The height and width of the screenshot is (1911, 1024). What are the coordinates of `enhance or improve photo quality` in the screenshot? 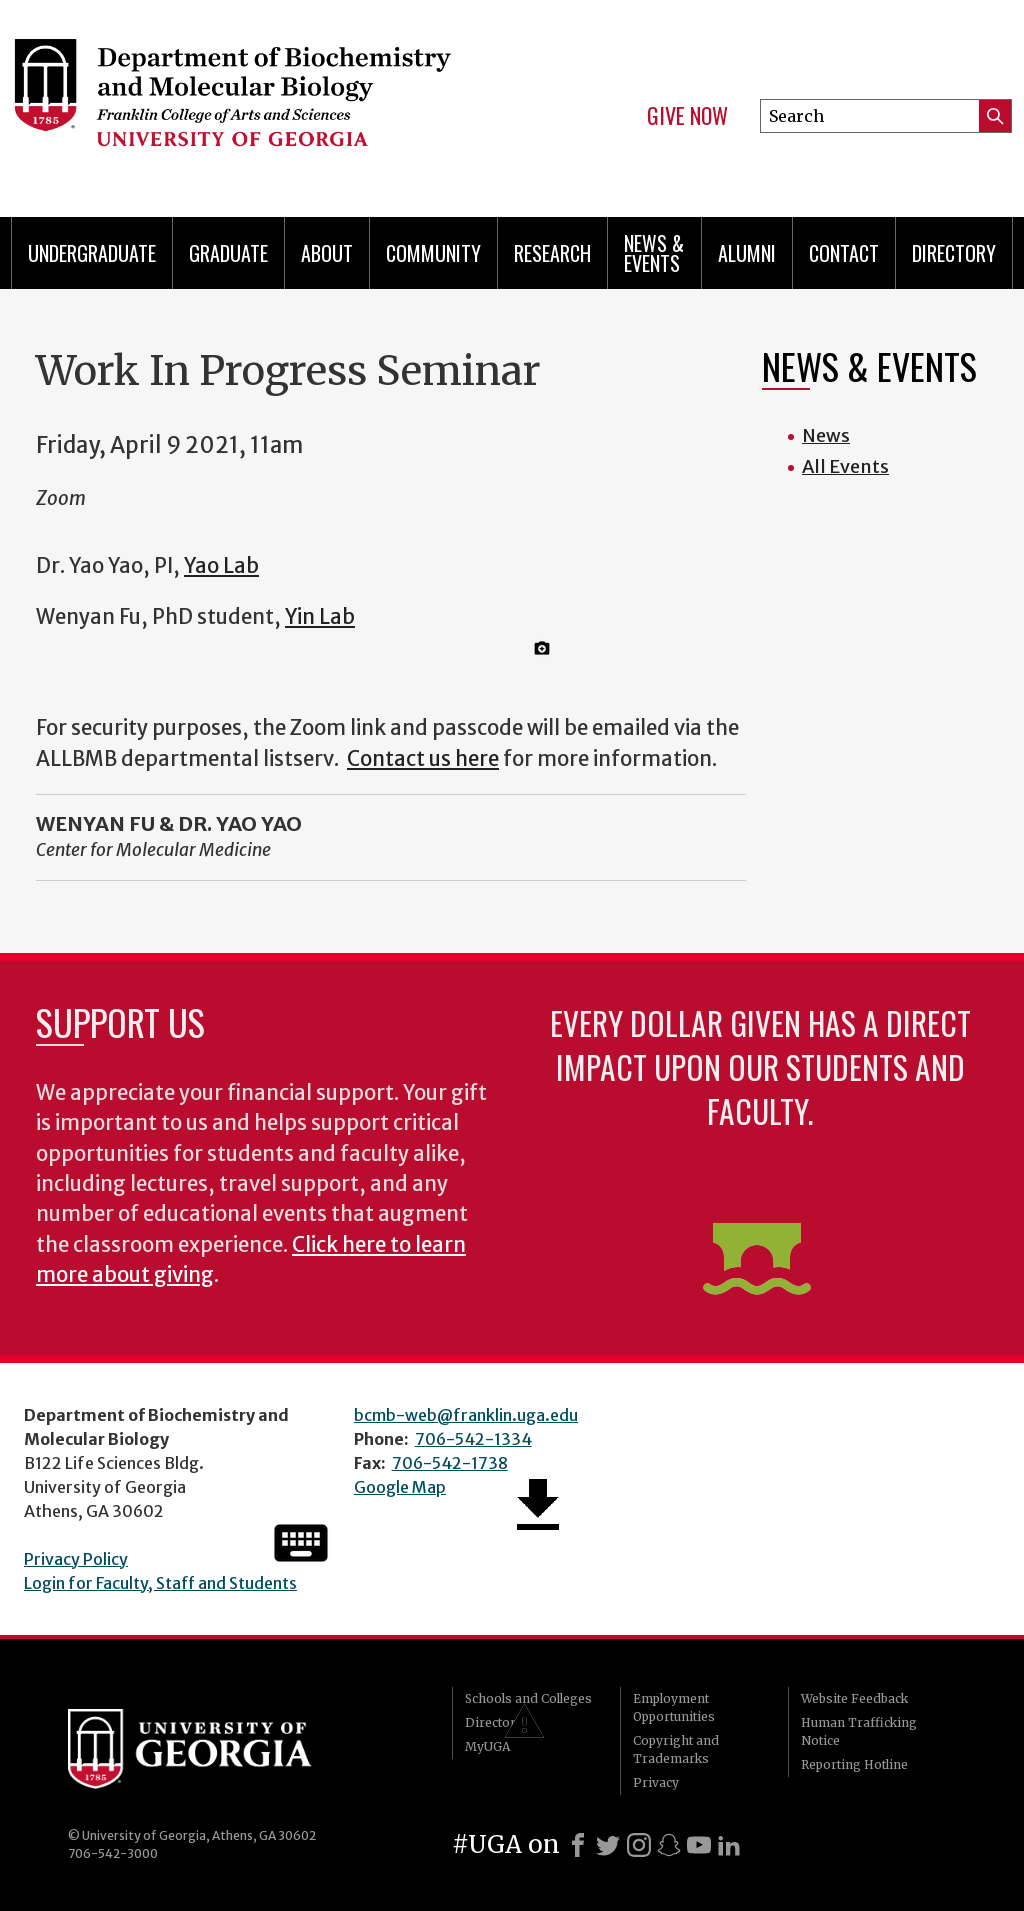 It's located at (542, 648).